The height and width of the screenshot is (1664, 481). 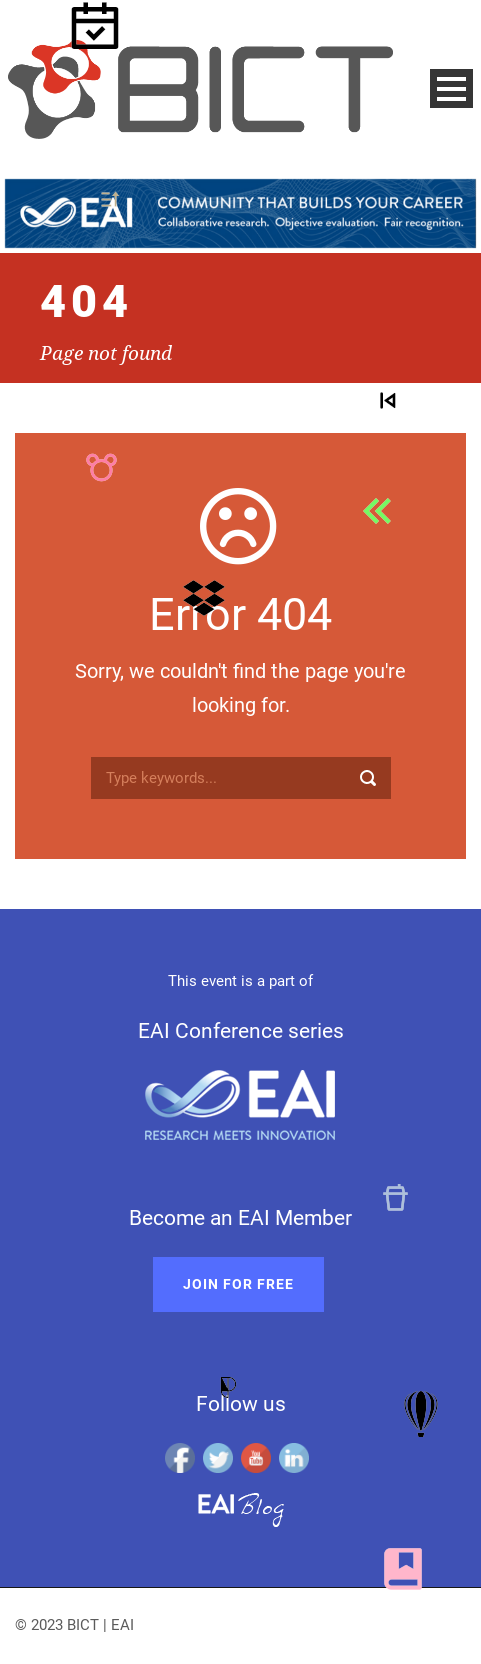 What do you see at coordinates (95, 28) in the screenshot?
I see `confirm a scheduled event or appointment` at bounding box center [95, 28].